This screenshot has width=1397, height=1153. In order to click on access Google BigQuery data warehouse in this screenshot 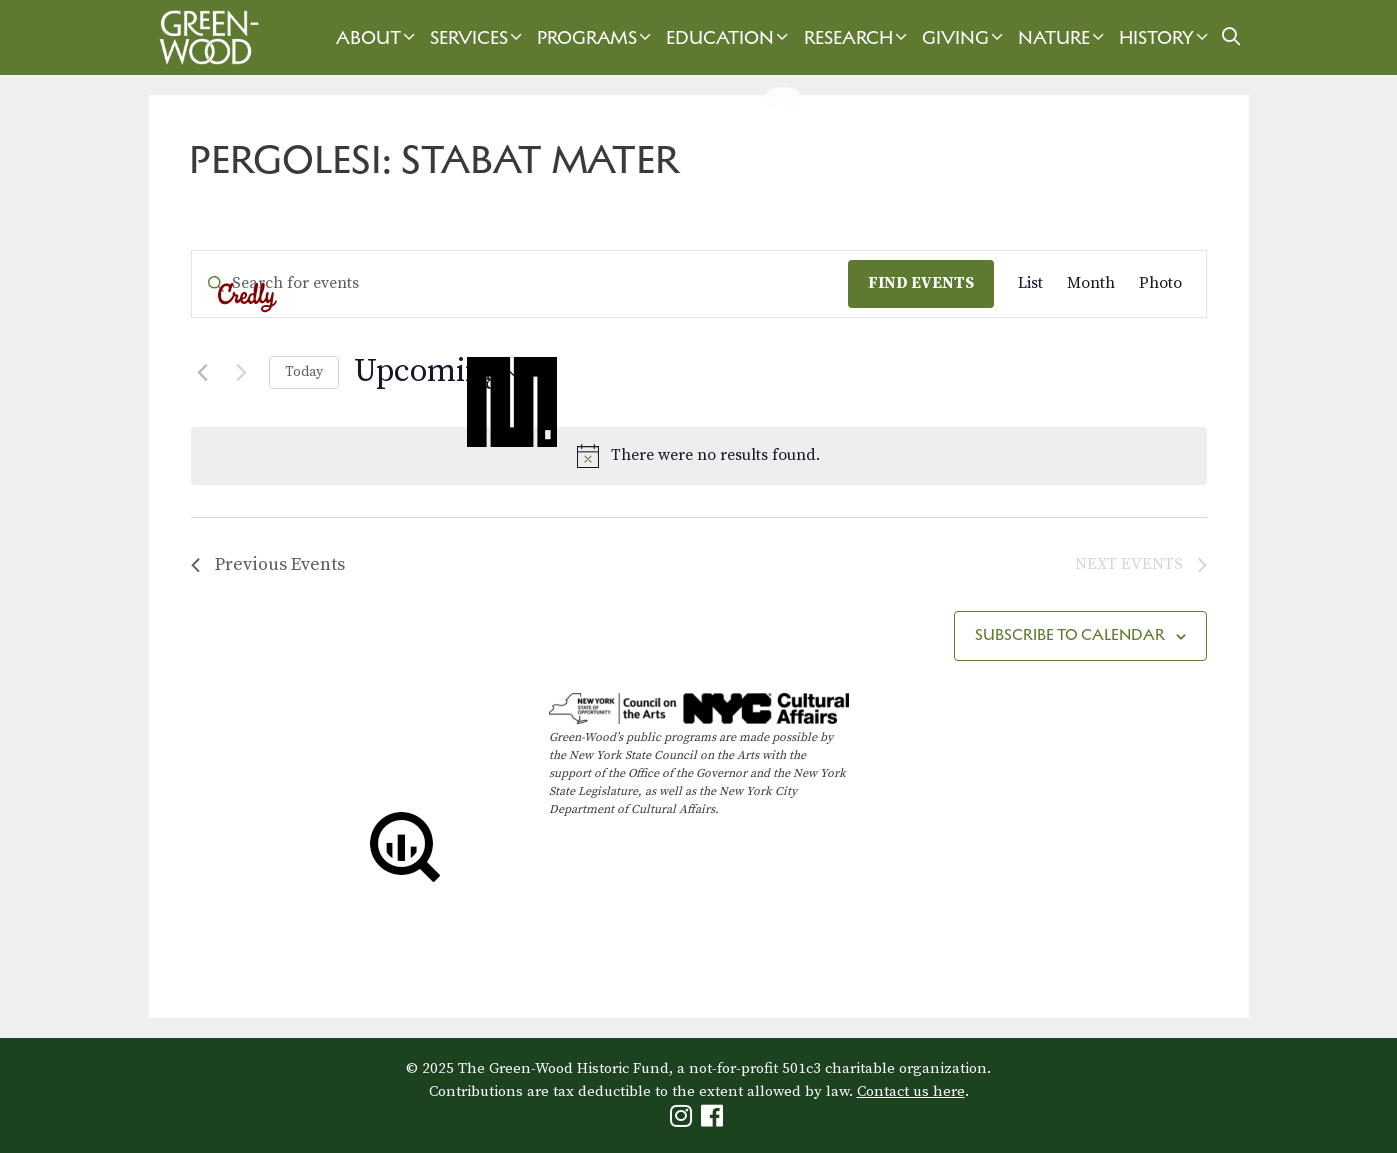, I will do `click(405, 847)`.